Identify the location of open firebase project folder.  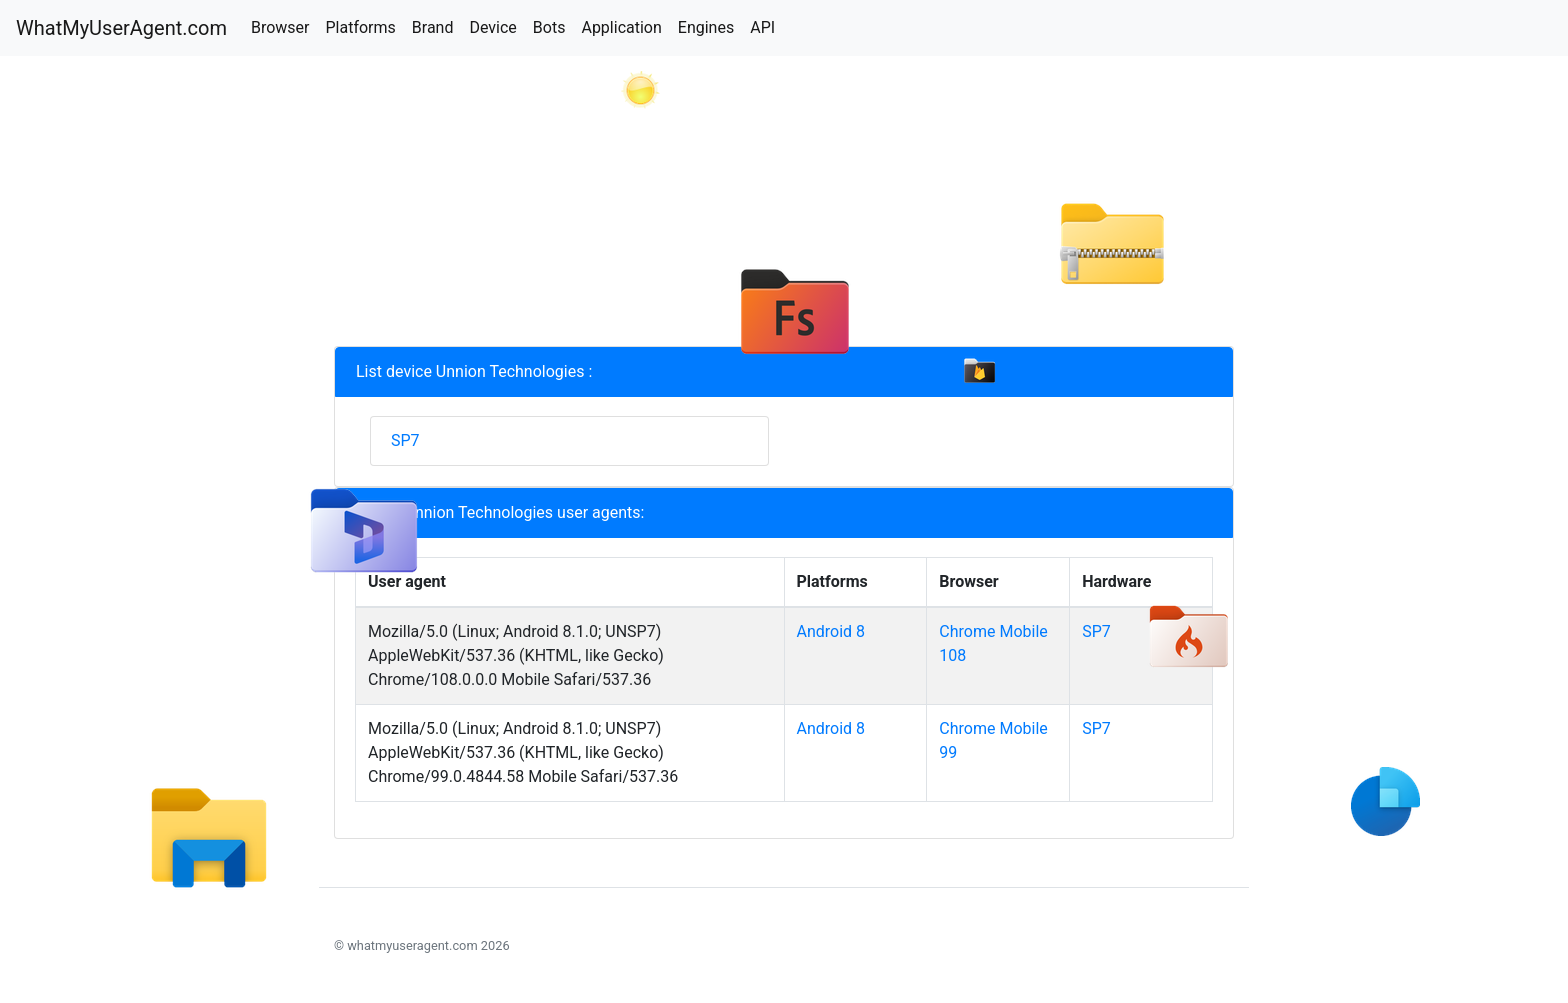
(979, 371).